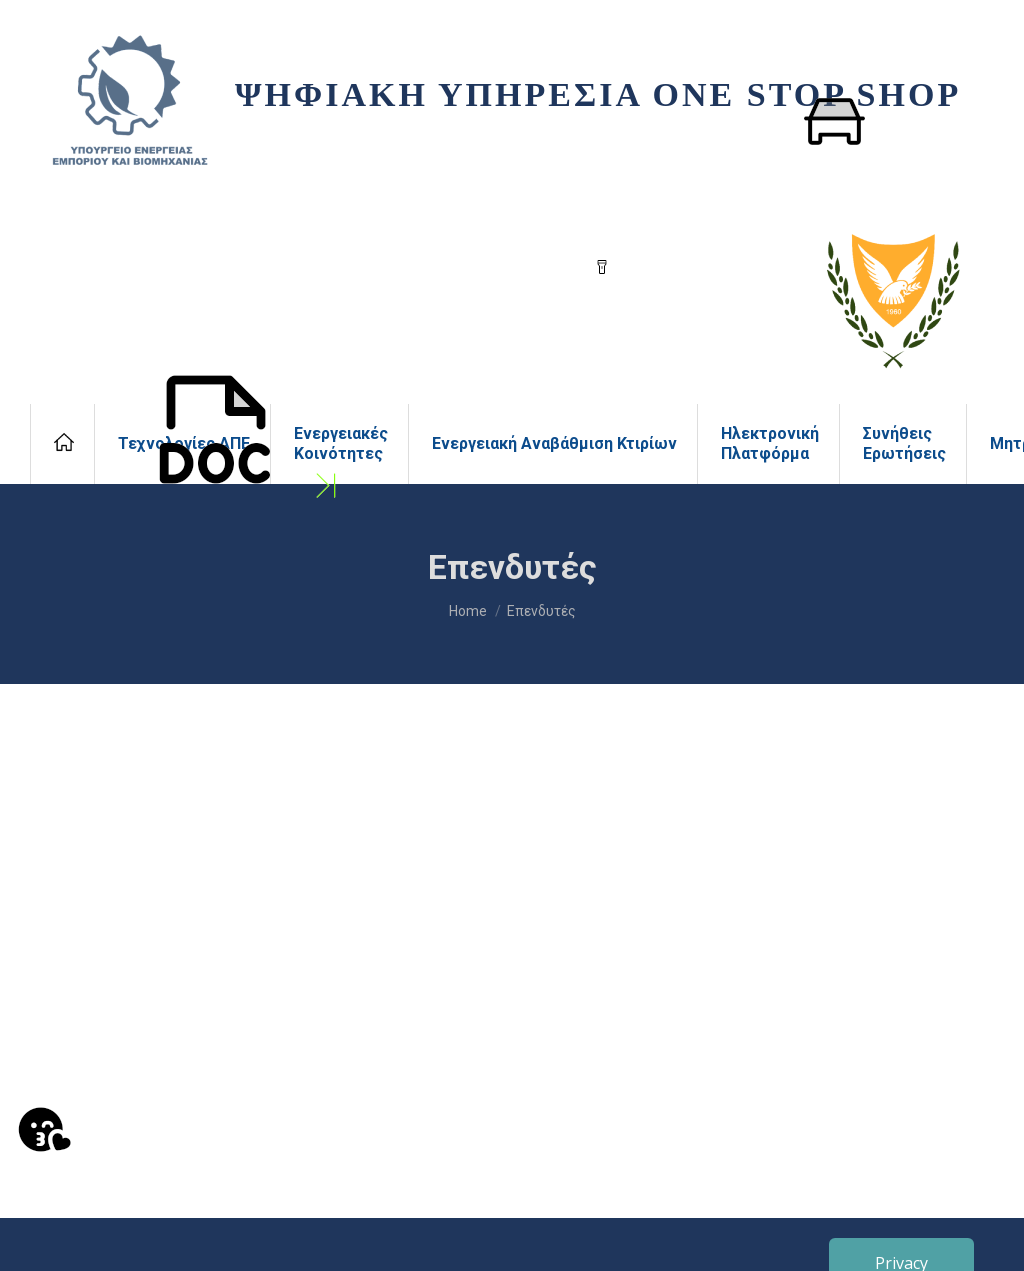 This screenshot has width=1024, height=1271. What do you see at coordinates (216, 434) in the screenshot?
I see `open a document file` at bounding box center [216, 434].